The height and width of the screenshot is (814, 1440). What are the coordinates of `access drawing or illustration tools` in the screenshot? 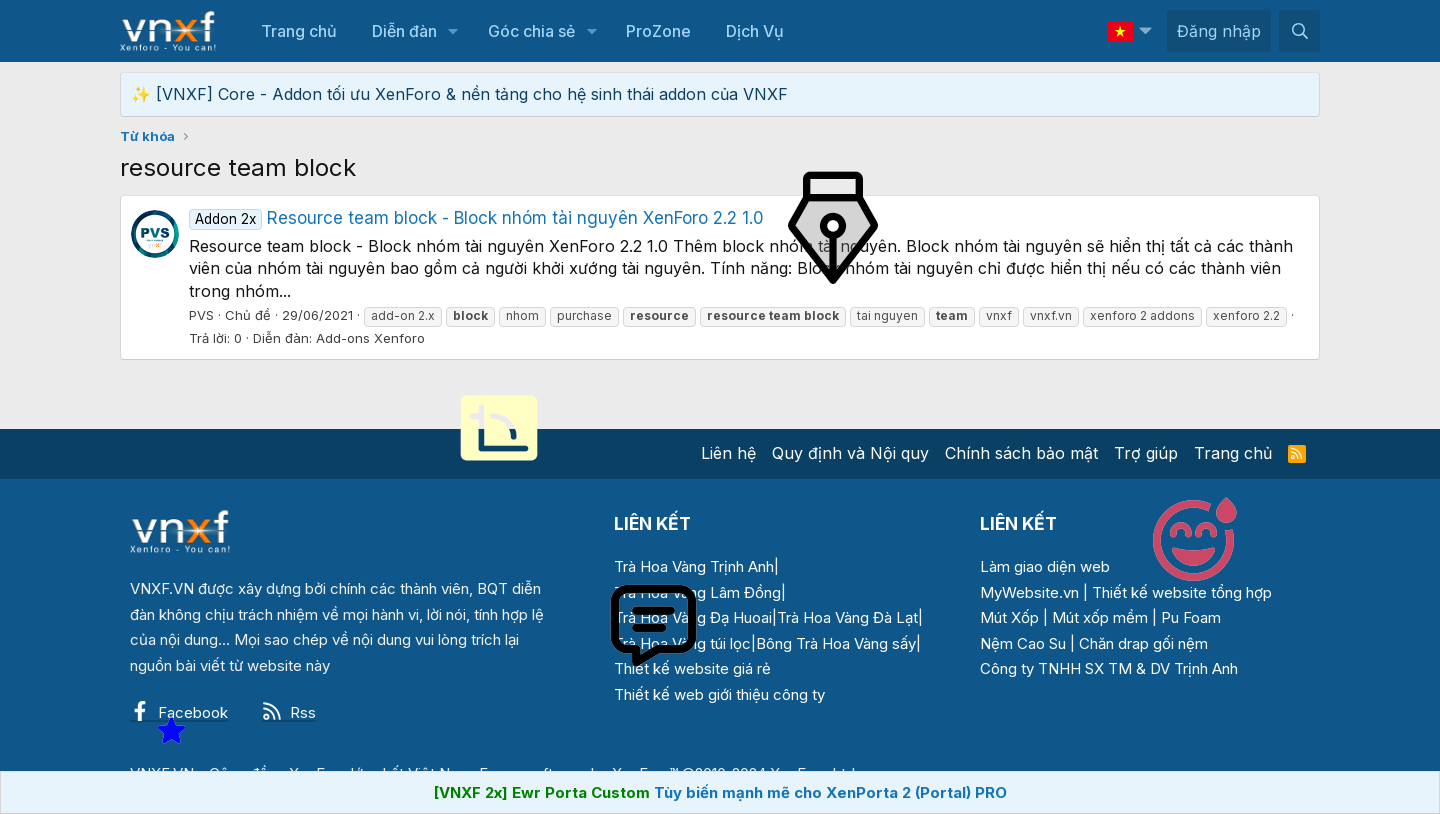 It's located at (833, 224).